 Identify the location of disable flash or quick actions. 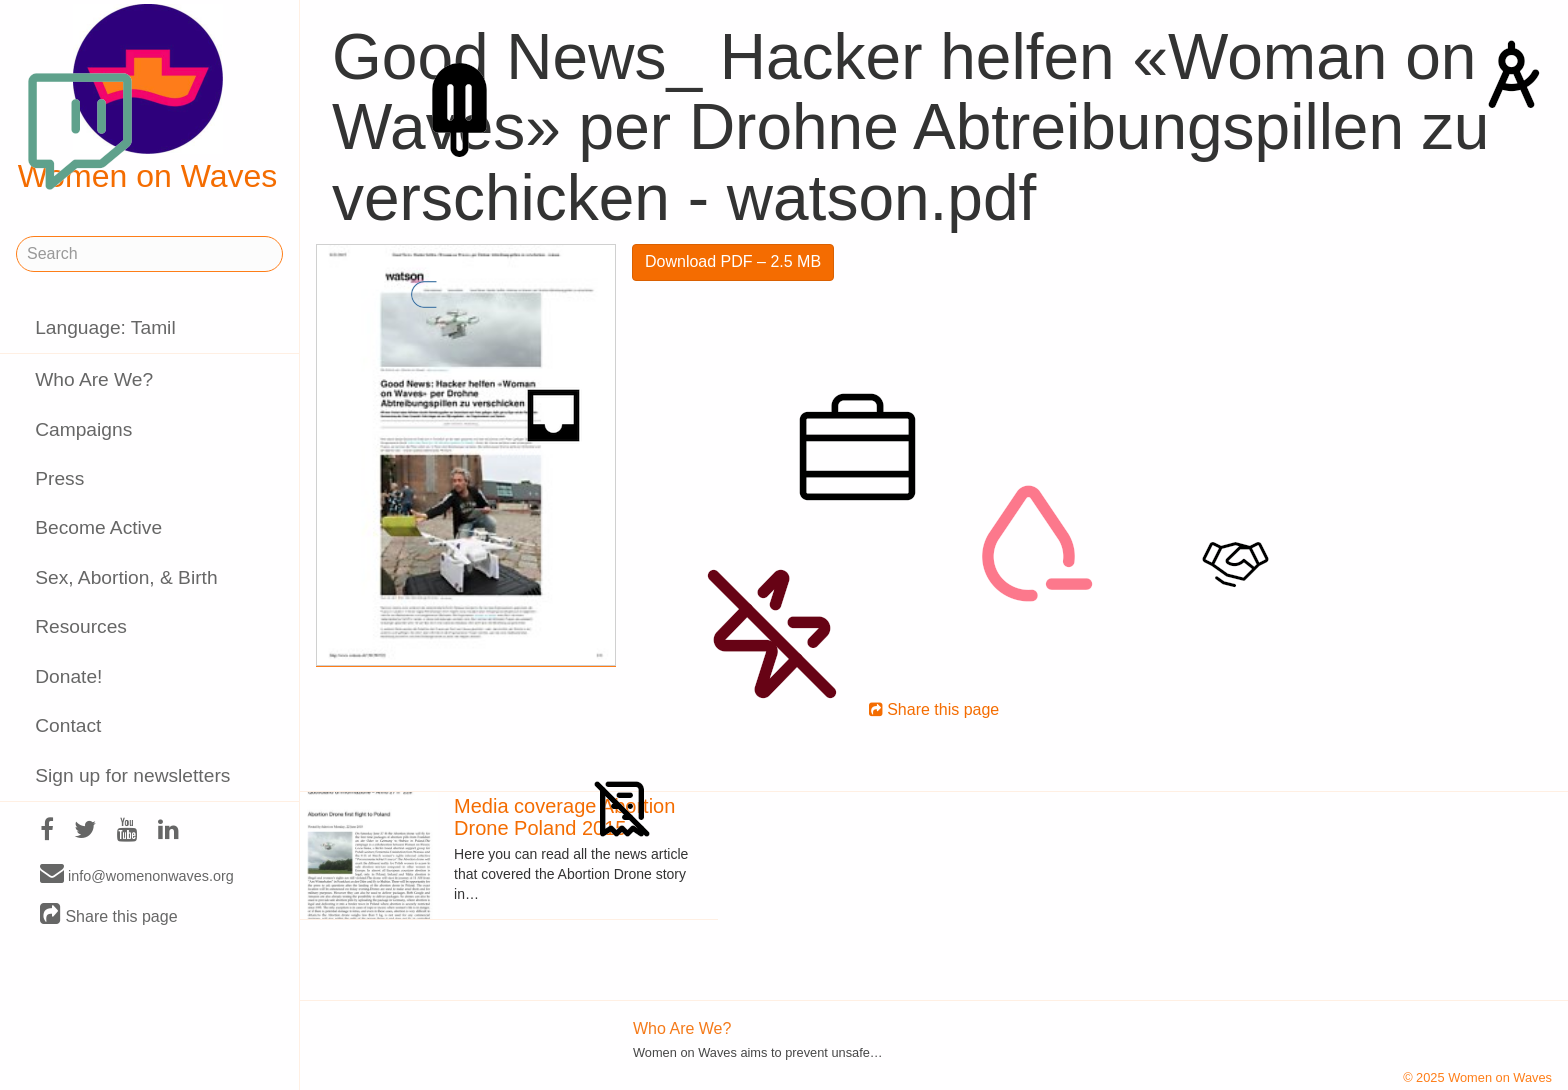
(772, 634).